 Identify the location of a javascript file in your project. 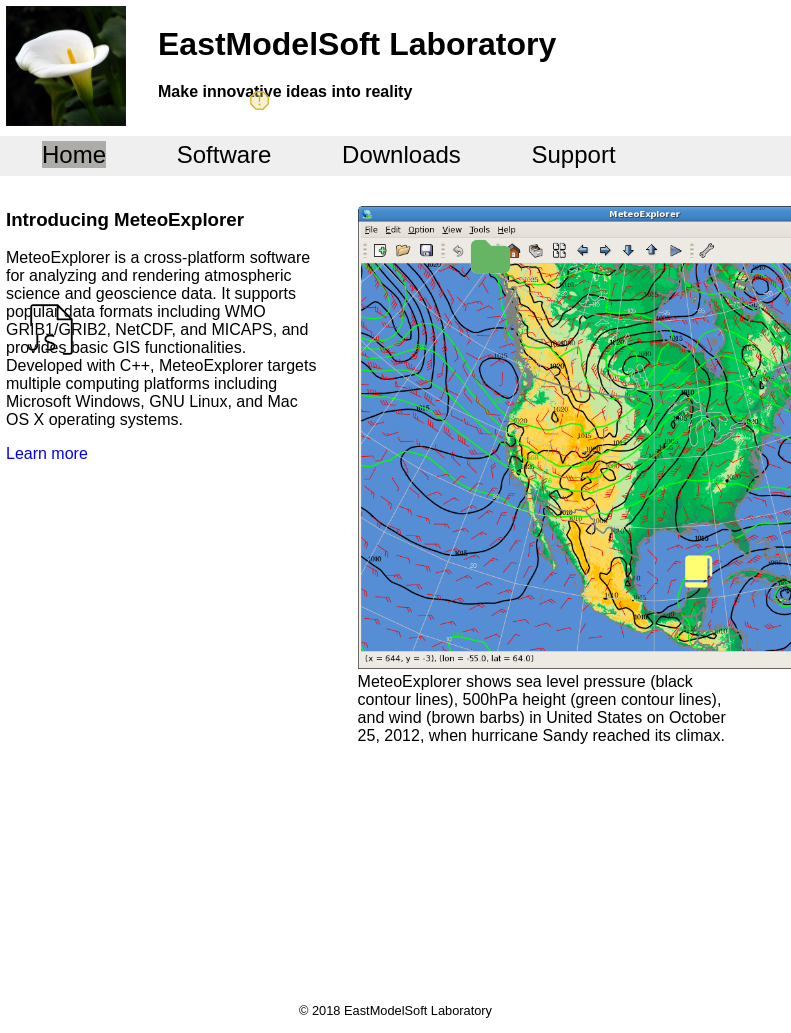
(51, 329).